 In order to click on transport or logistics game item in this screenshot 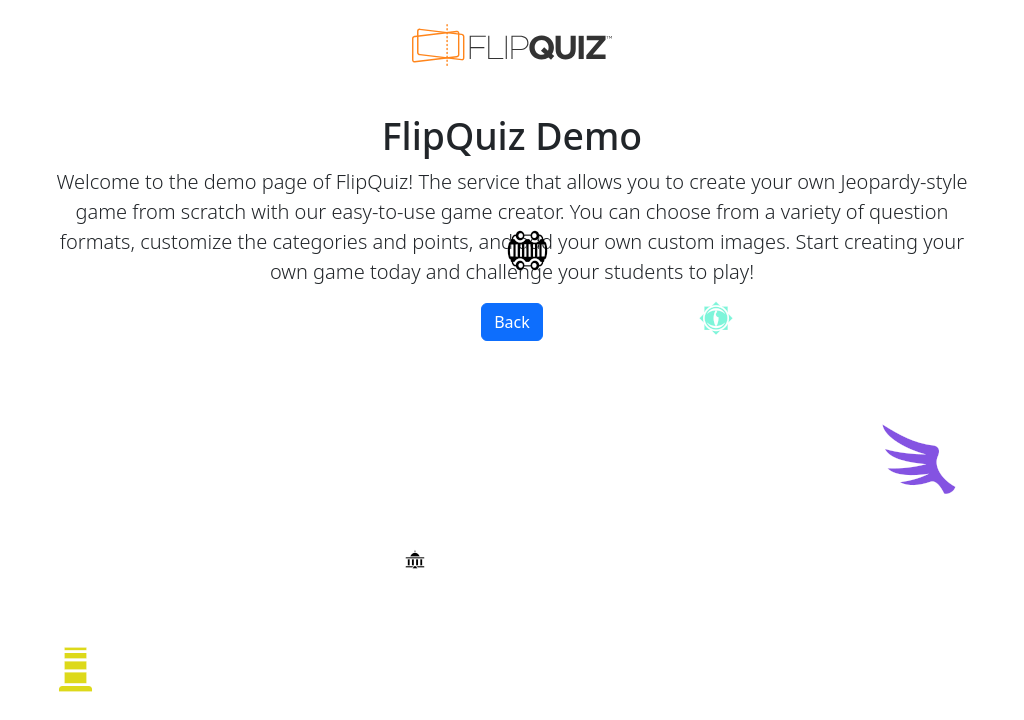, I will do `click(527, 250)`.